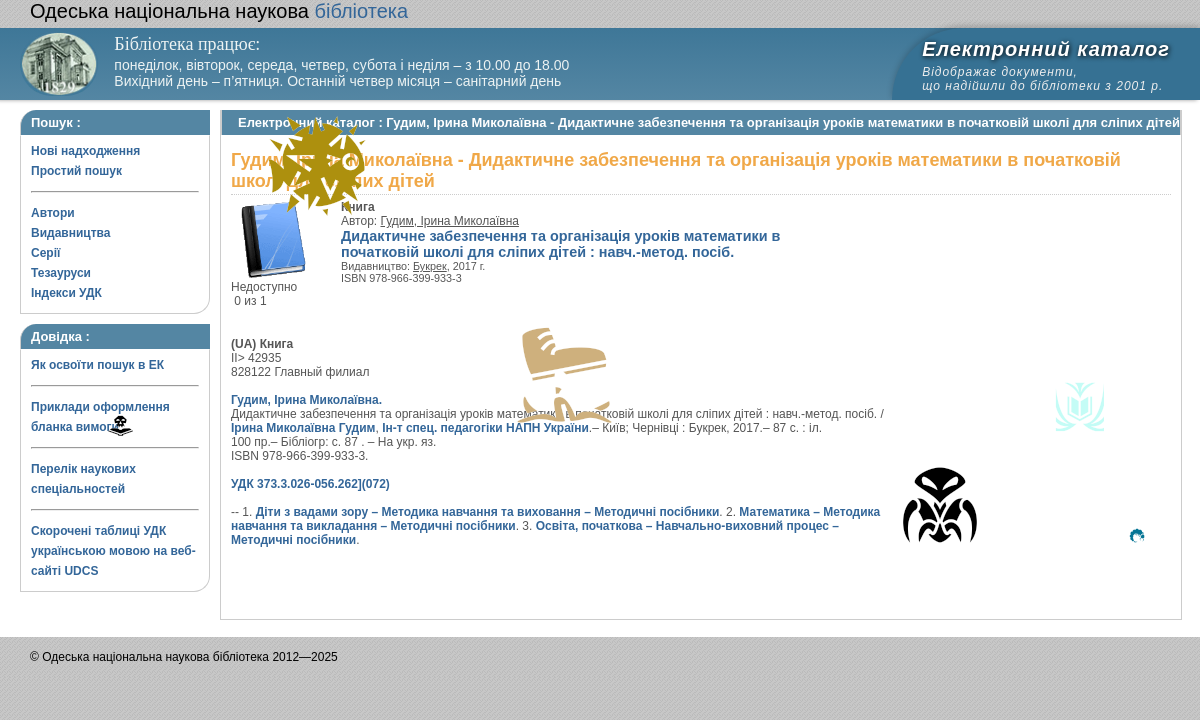 This screenshot has width=1200, height=720. I want to click on indicates an alien or bug-type enemy, so click(940, 505).